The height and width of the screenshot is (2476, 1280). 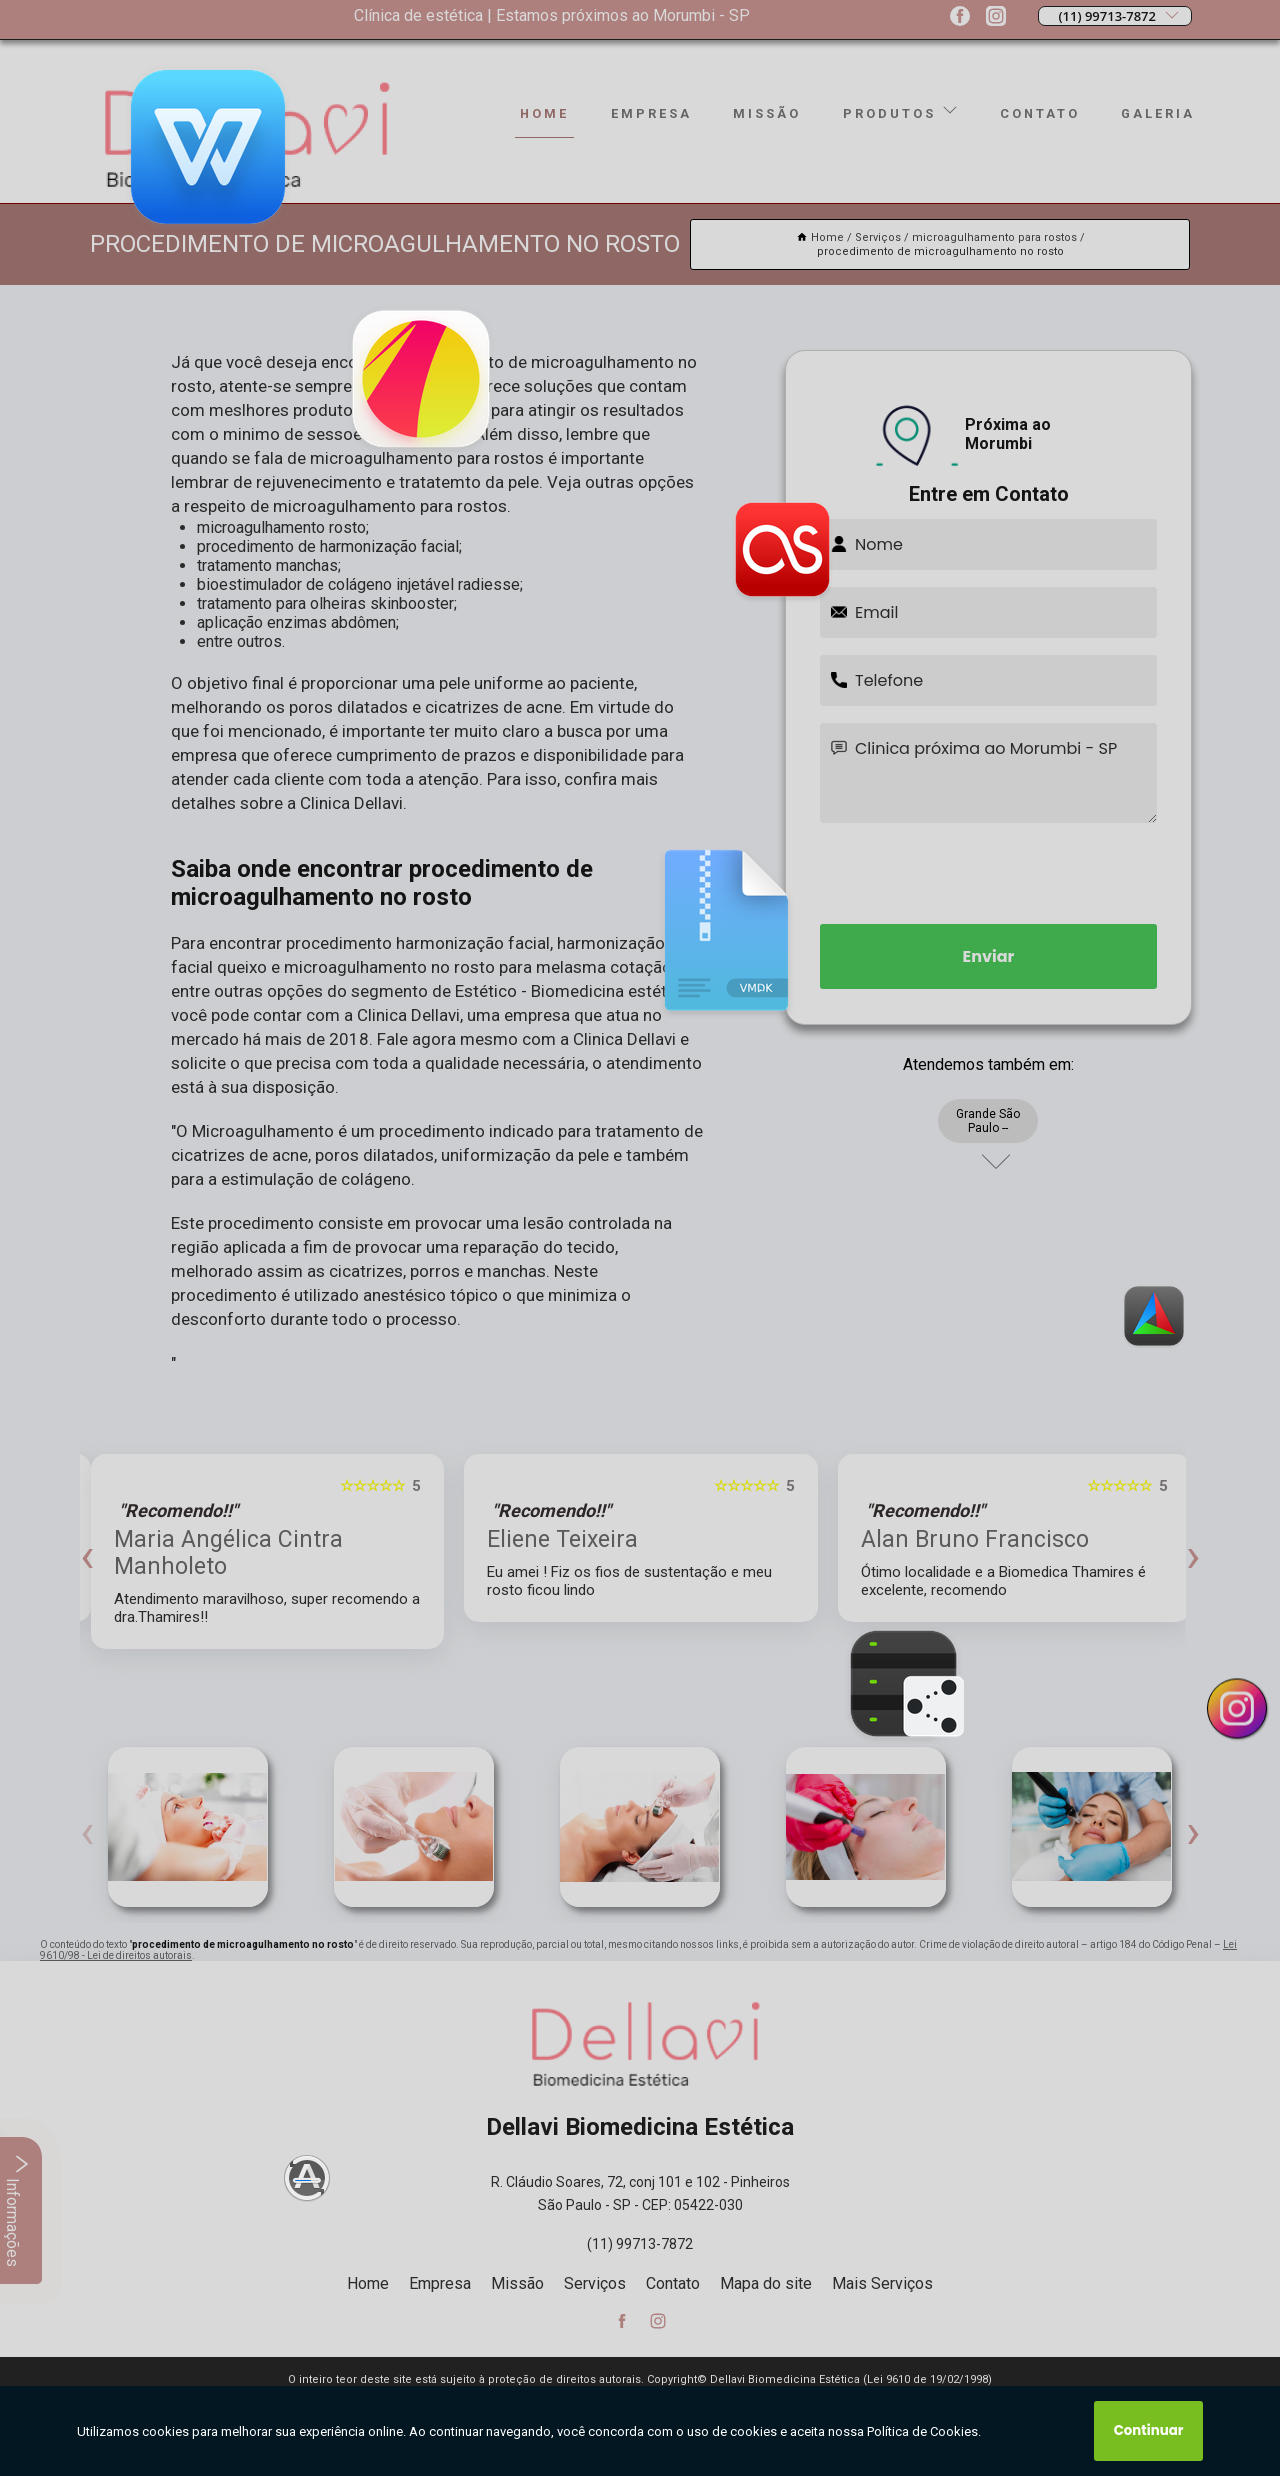 I want to click on open the software update manager, so click(x=307, y=2178).